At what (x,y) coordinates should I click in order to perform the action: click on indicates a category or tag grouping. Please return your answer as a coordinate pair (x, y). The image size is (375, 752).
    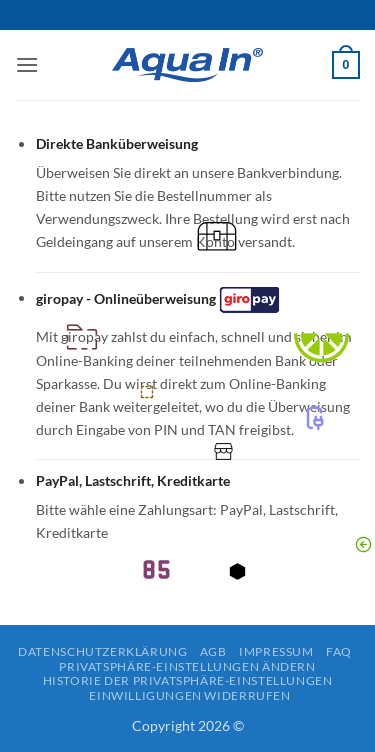
    Looking at the image, I should click on (237, 571).